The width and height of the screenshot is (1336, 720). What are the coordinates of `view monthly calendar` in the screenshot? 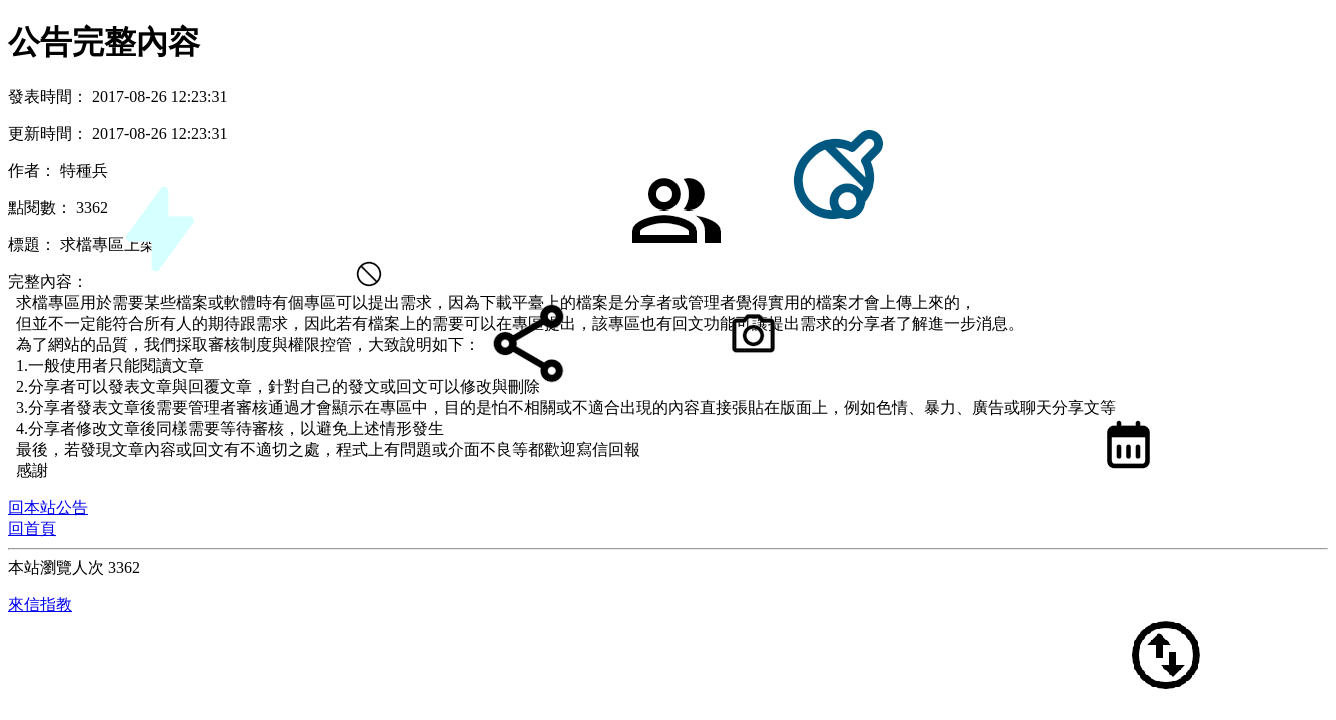 It's located at (1128, 444).